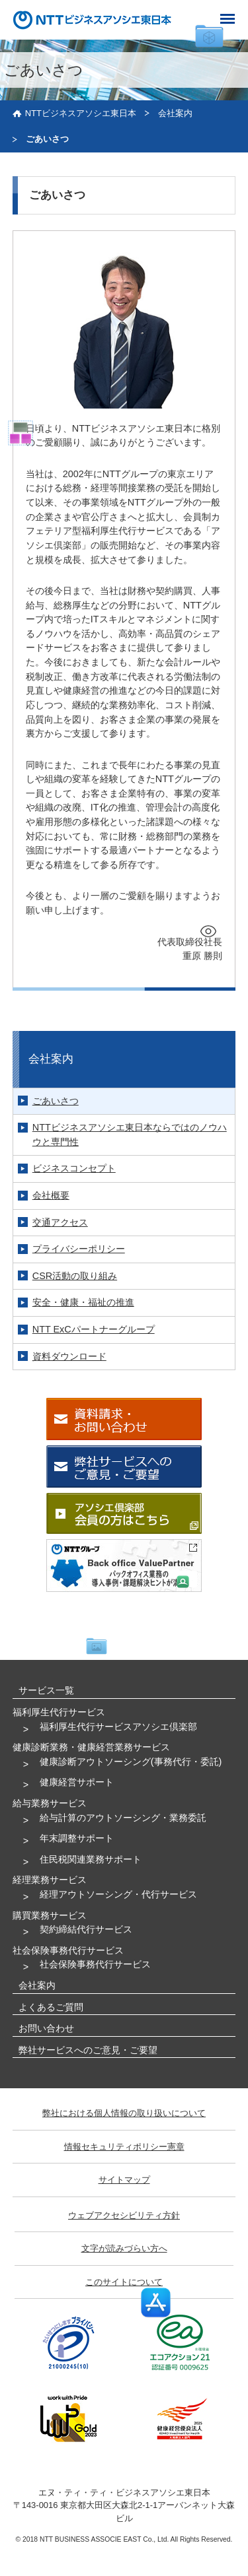 This screenshot has height=2576, width=248. I want to click on select all items in the current view, so click(21, 433).